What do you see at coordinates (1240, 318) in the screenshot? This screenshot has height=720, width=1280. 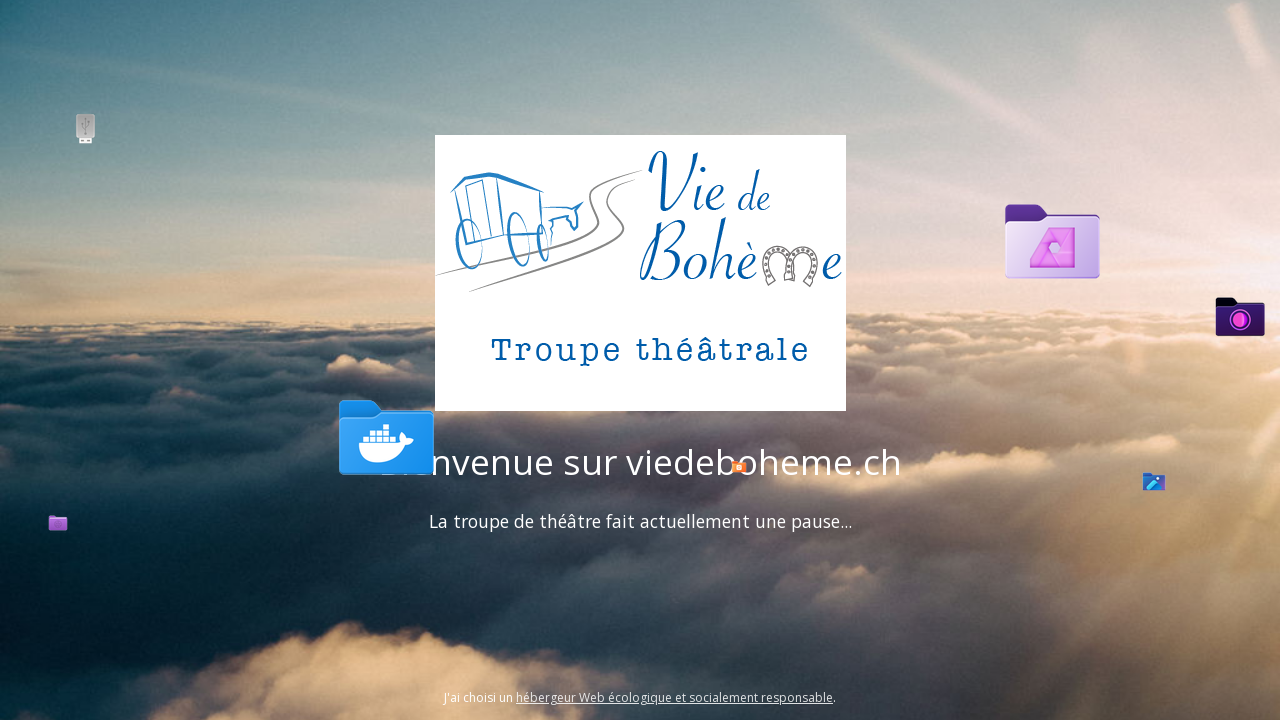 I see `open wondershare demoair folder` at bounding box center [1240, 318].